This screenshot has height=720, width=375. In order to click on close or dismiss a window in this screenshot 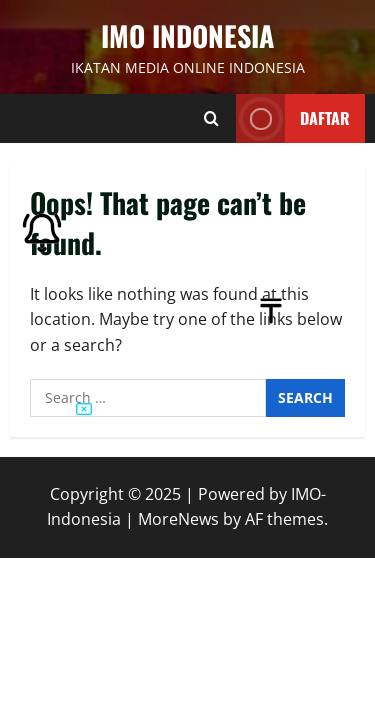, I will do `click(84, 409)`.